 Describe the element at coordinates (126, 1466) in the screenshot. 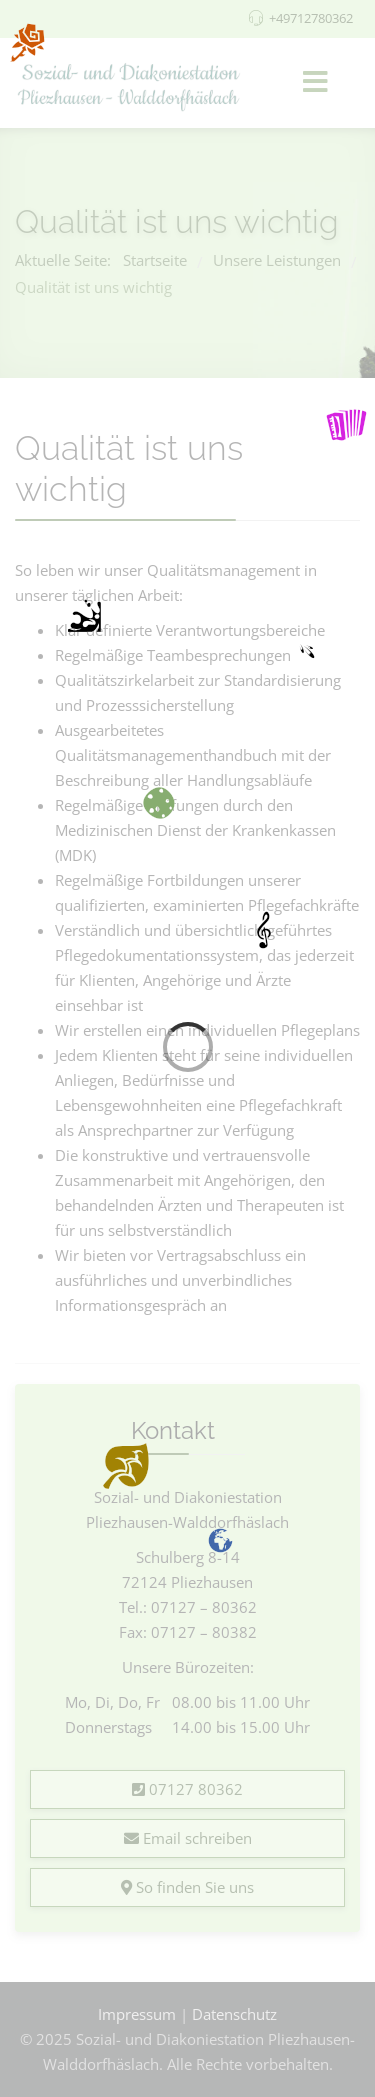

I see `nature or plant category in a game inventory` at that location.